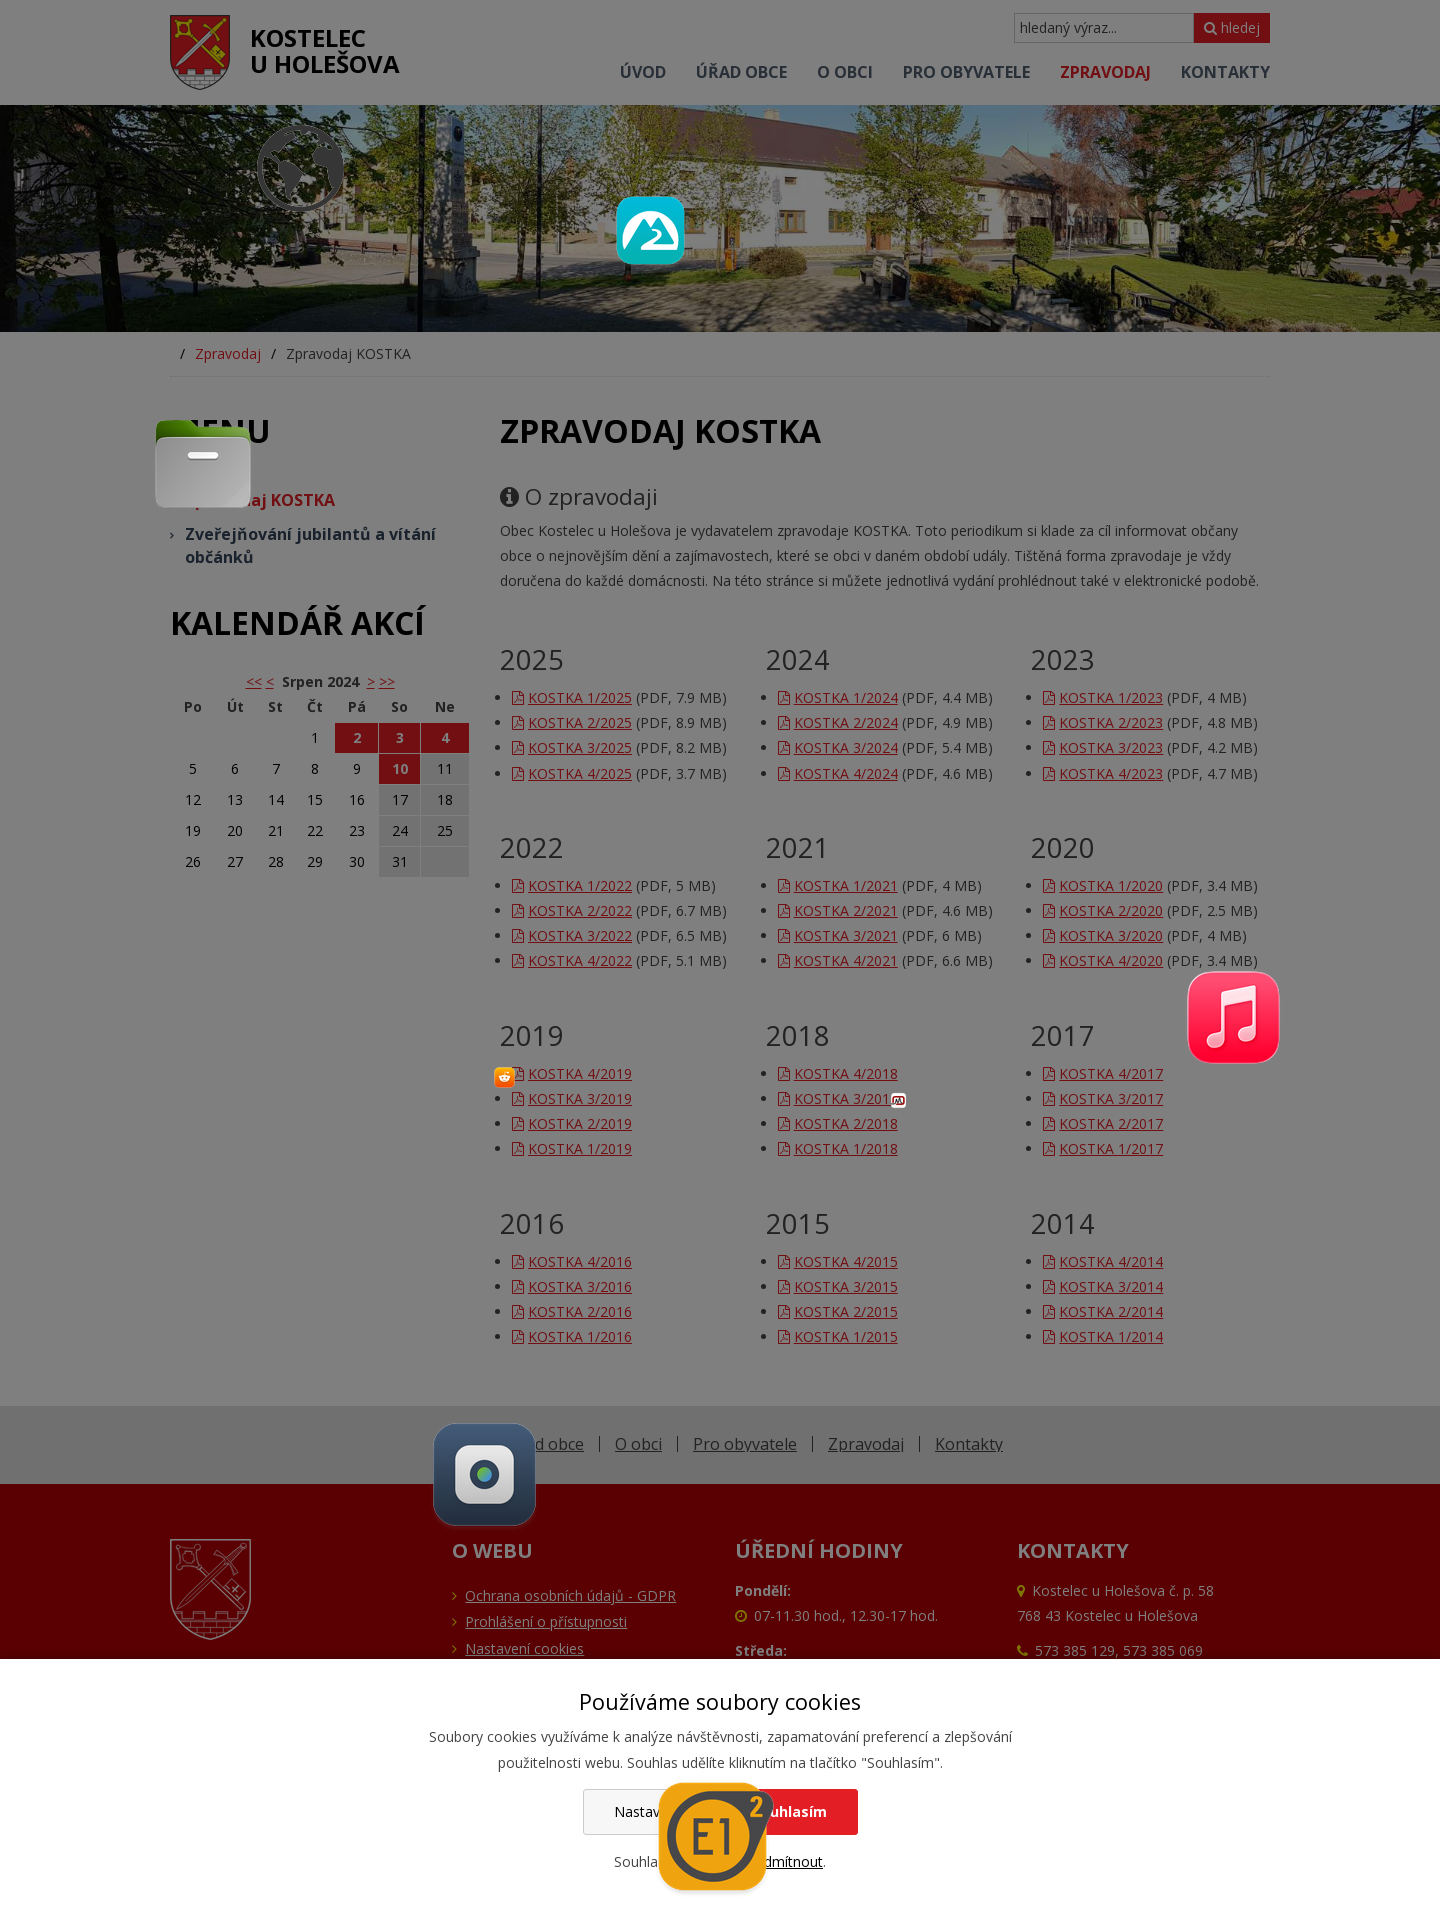 The image size is (1440, 1914). I want to click on open fondo wallpaper app, so click(484, 1474).